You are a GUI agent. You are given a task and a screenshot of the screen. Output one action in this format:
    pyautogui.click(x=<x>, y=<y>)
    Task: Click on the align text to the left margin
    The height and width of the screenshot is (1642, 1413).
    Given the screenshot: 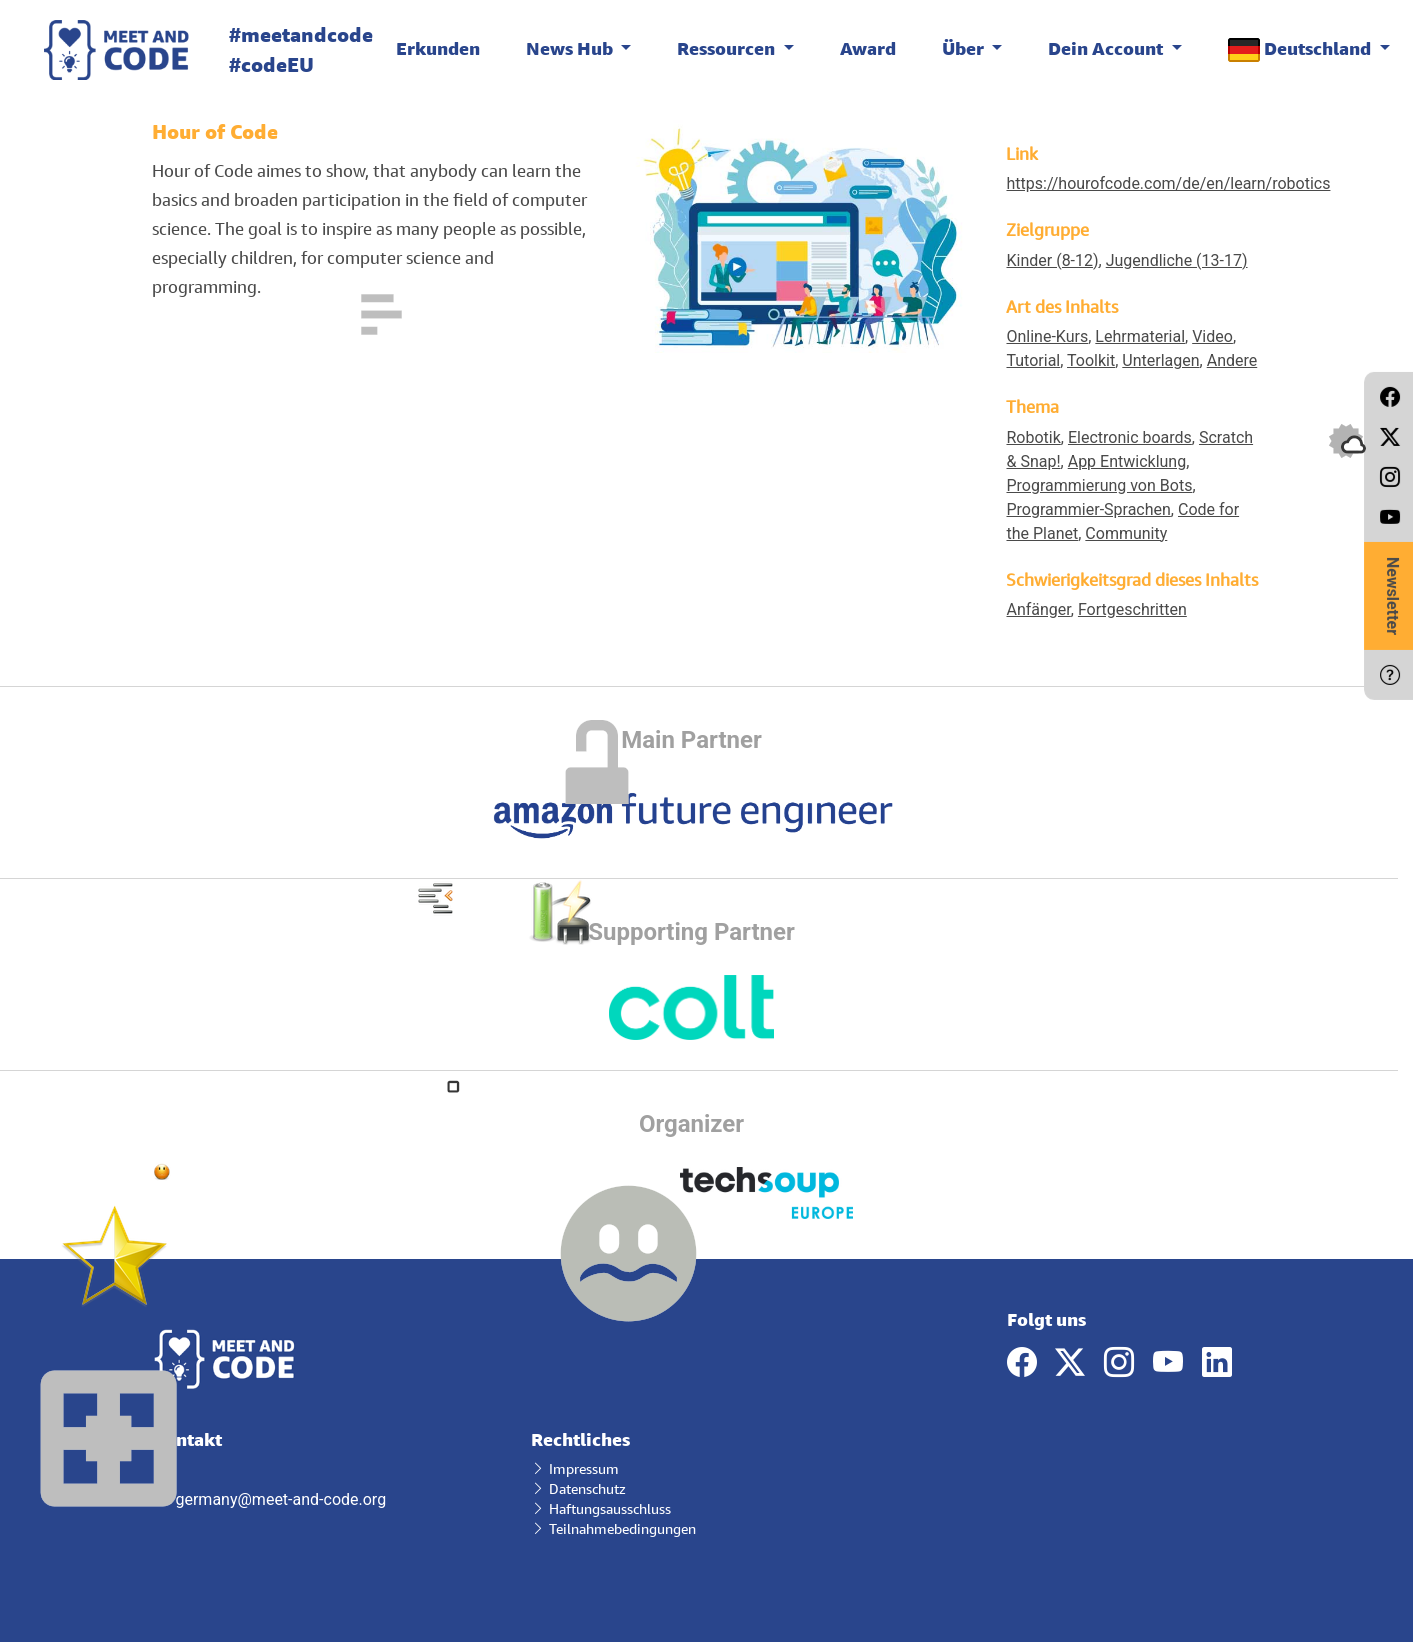 What is the action you would take?
    pyautogui.click(x=381, y=314)
    